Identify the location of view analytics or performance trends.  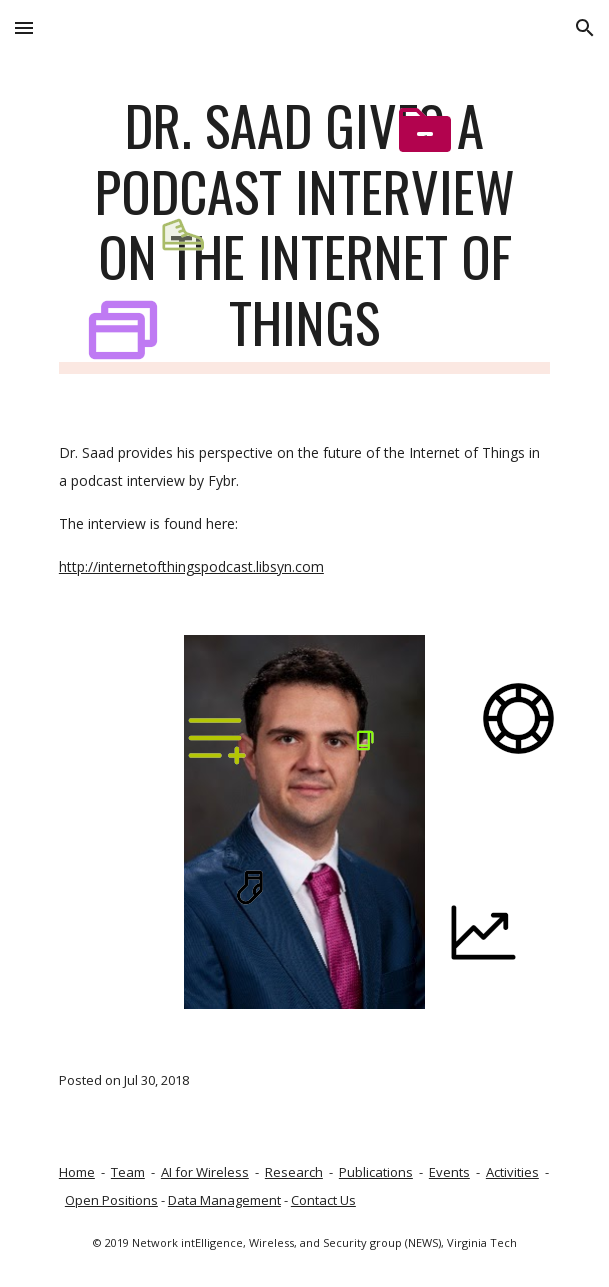
(483, 932).